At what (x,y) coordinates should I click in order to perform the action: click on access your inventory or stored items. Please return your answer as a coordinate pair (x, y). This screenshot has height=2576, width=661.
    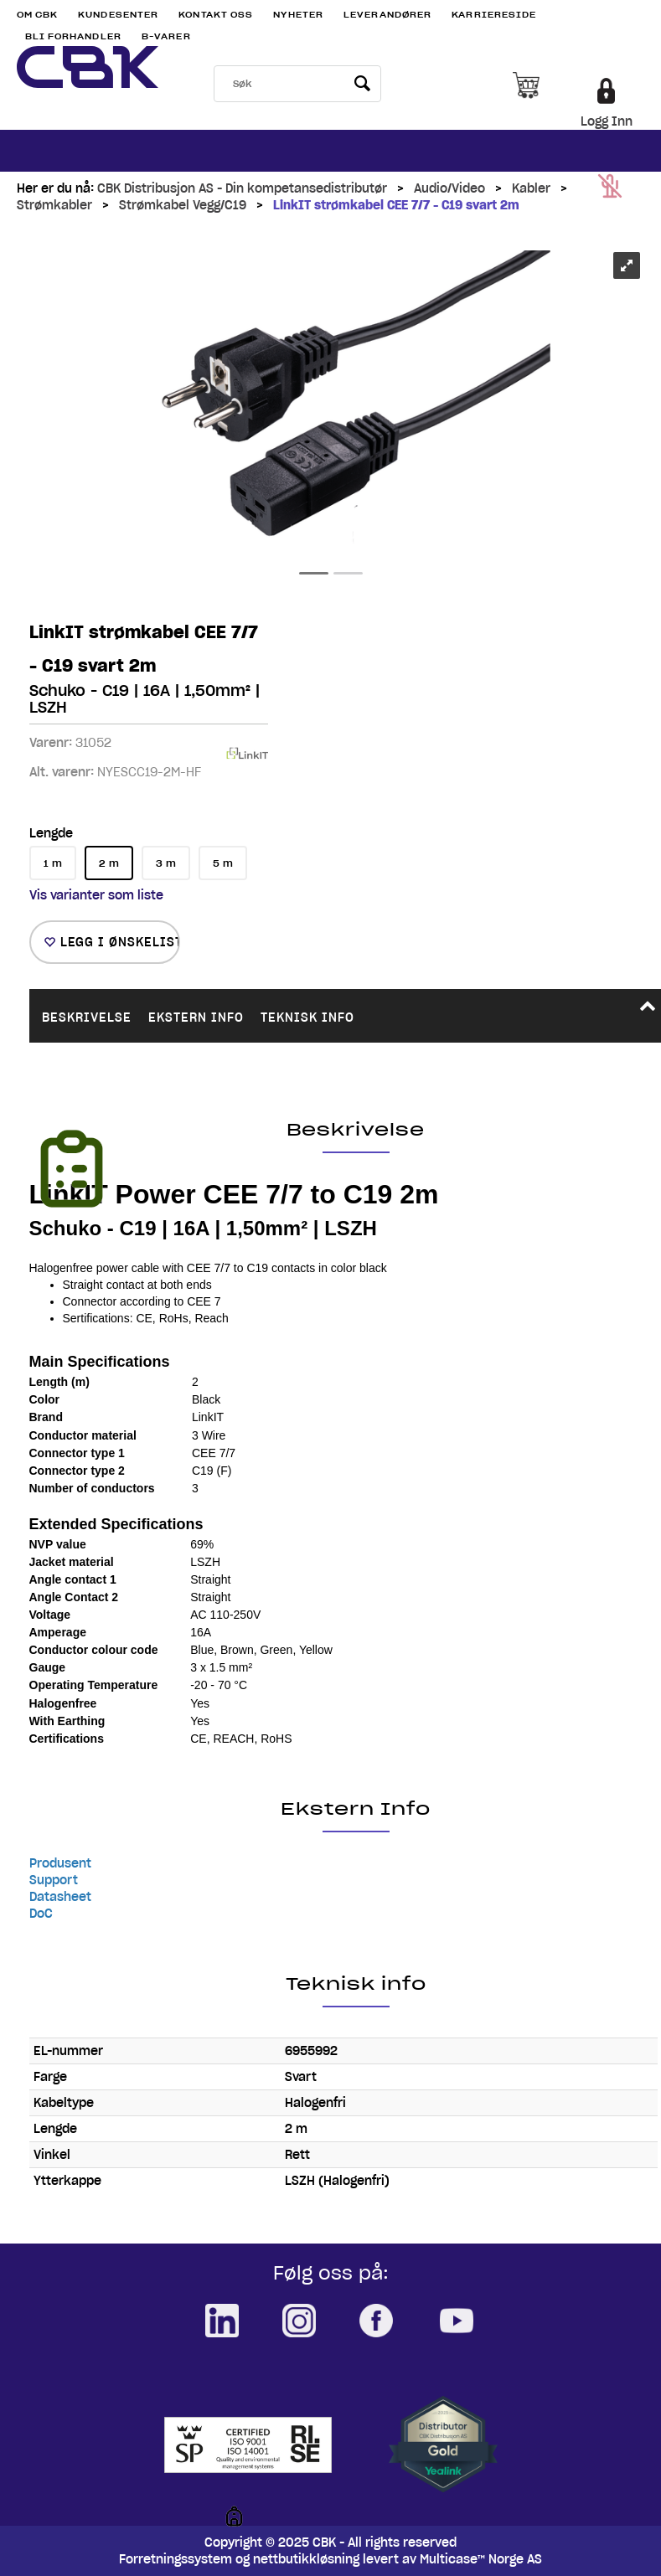
    Looking at the image, I should click on (234, 2516).